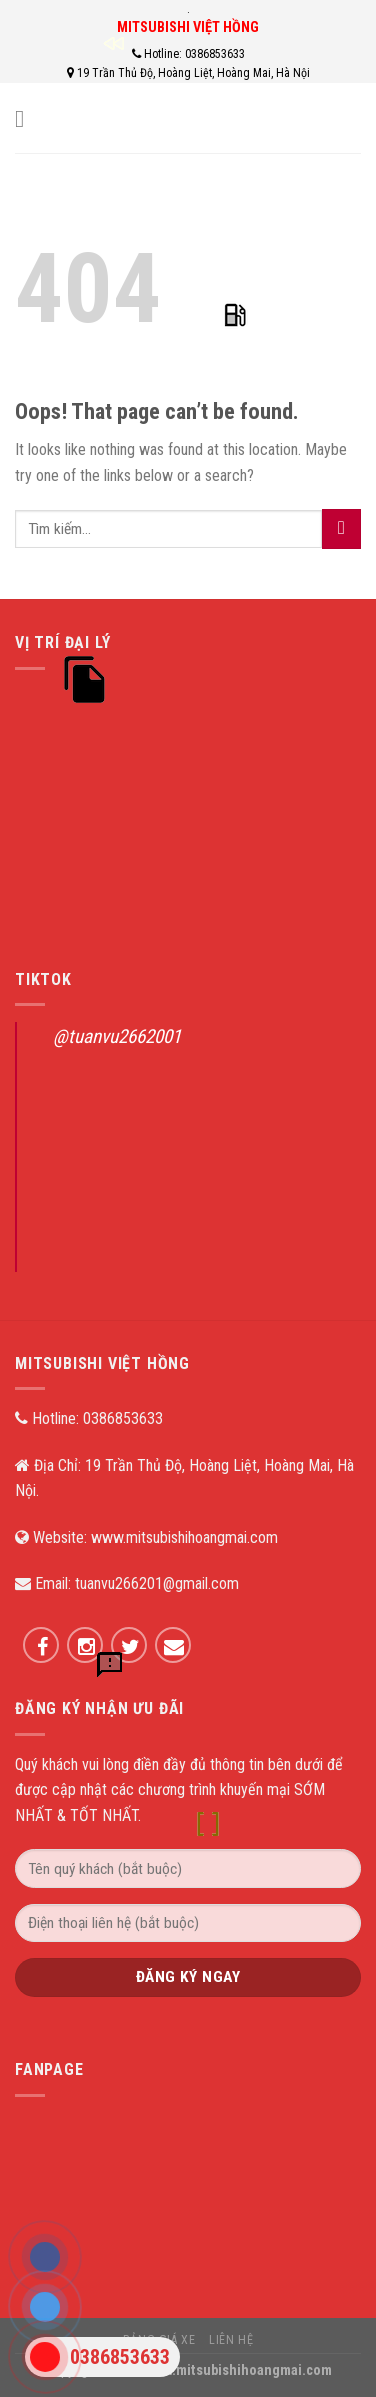 The width and height of the screenshot is (376, 2397). Describe the element at coordinates (110, 1665) in the screenshot. I see `submit feedback or report an issue` at that location.